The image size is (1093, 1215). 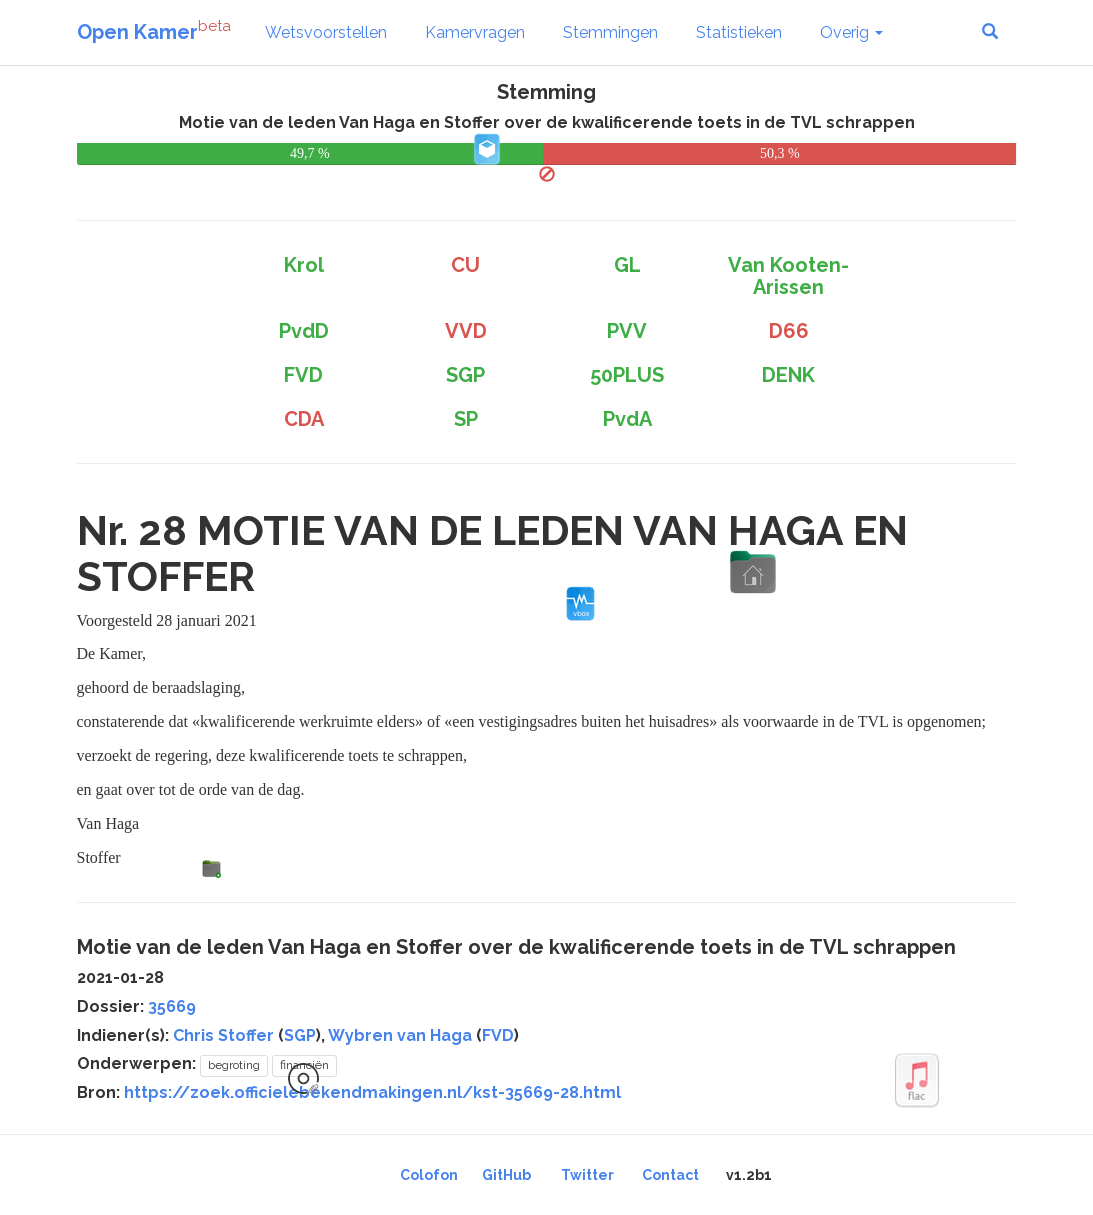 I want to click on flac audio file in ogg container format, so click(x=917, y=1080).